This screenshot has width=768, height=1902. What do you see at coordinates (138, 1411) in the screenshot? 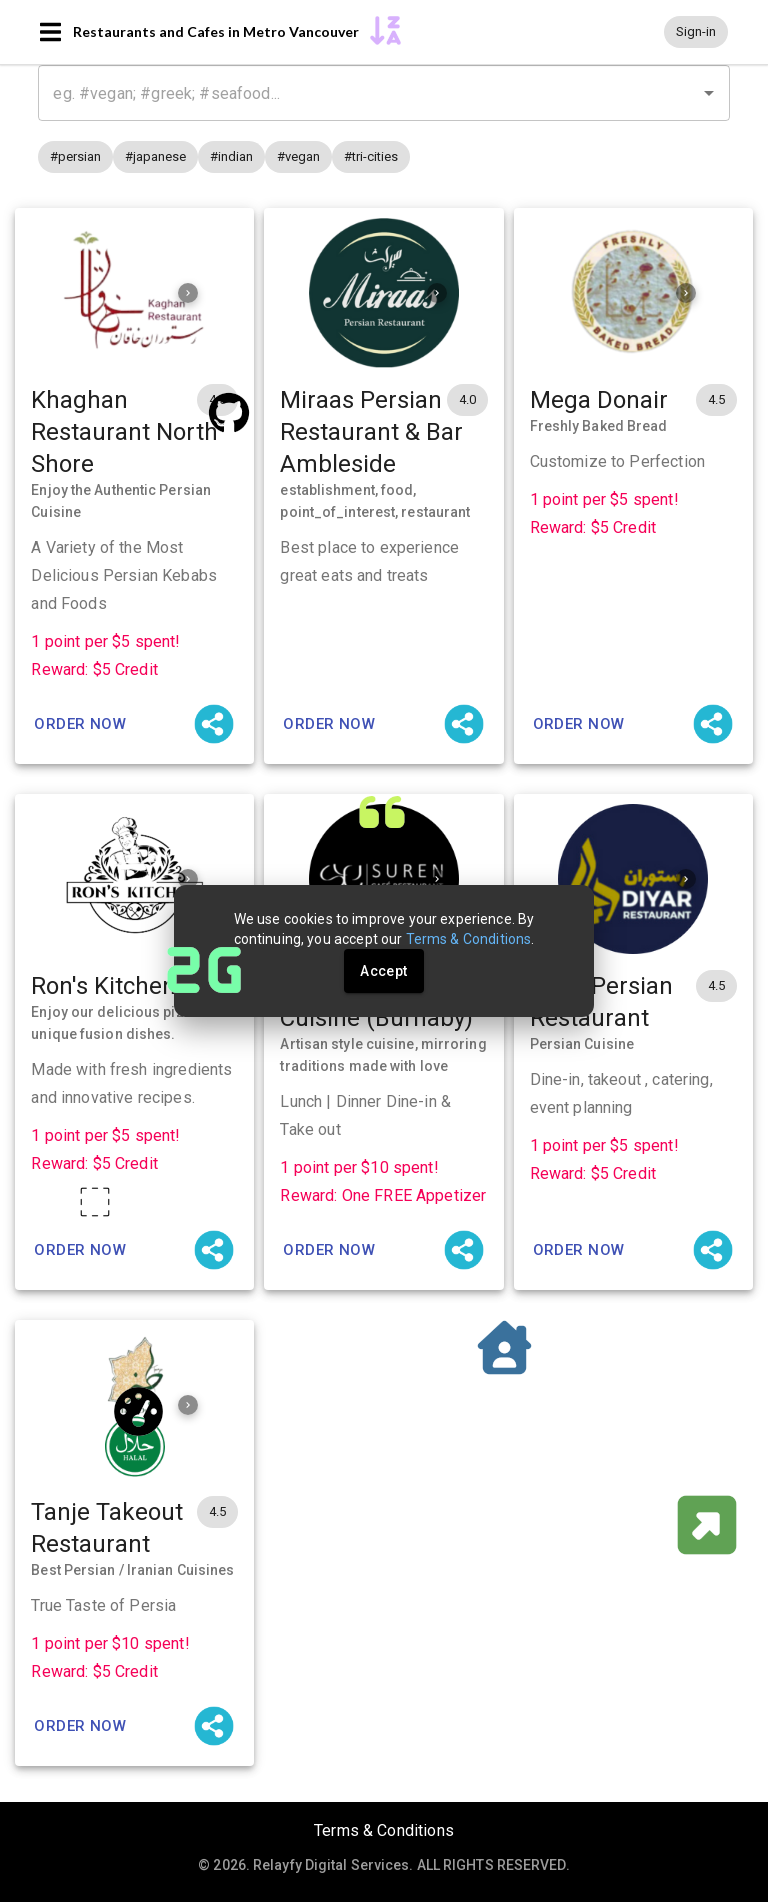
I see `view performance or speed metrics` at bounding box center [138, 1411].